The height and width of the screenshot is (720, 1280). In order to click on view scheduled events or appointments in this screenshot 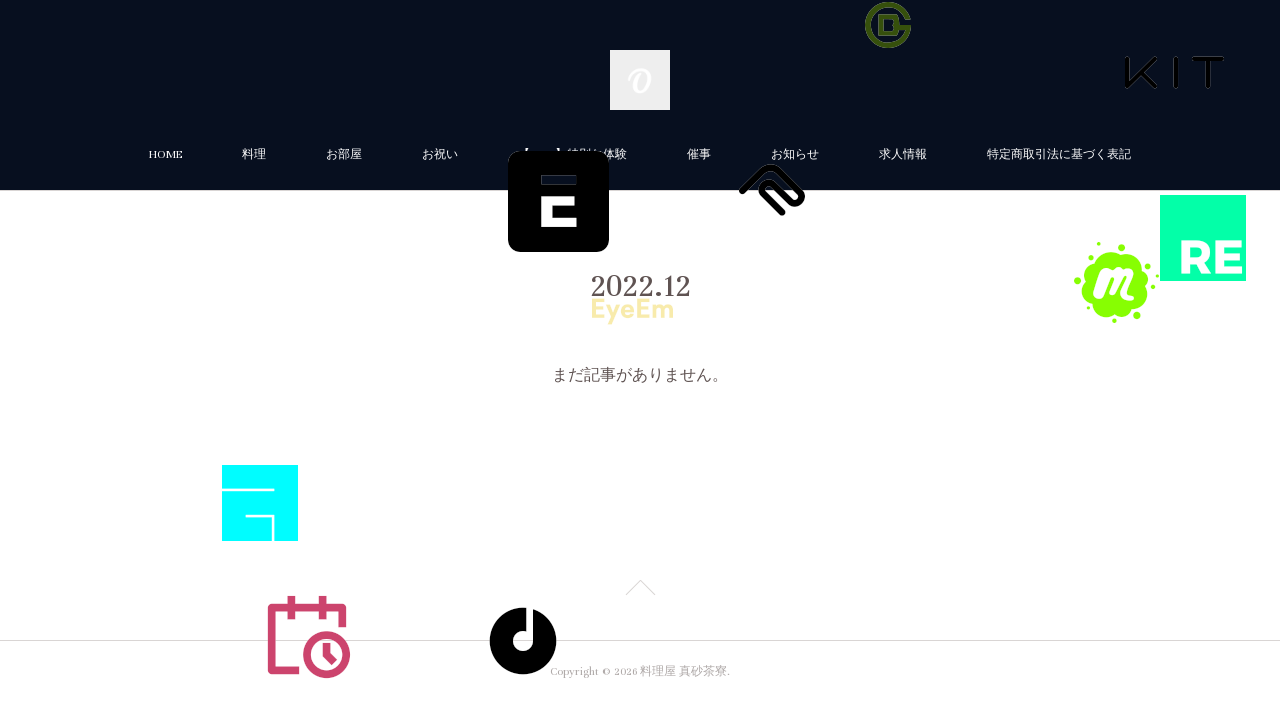, I will do `click(307, 639)`.